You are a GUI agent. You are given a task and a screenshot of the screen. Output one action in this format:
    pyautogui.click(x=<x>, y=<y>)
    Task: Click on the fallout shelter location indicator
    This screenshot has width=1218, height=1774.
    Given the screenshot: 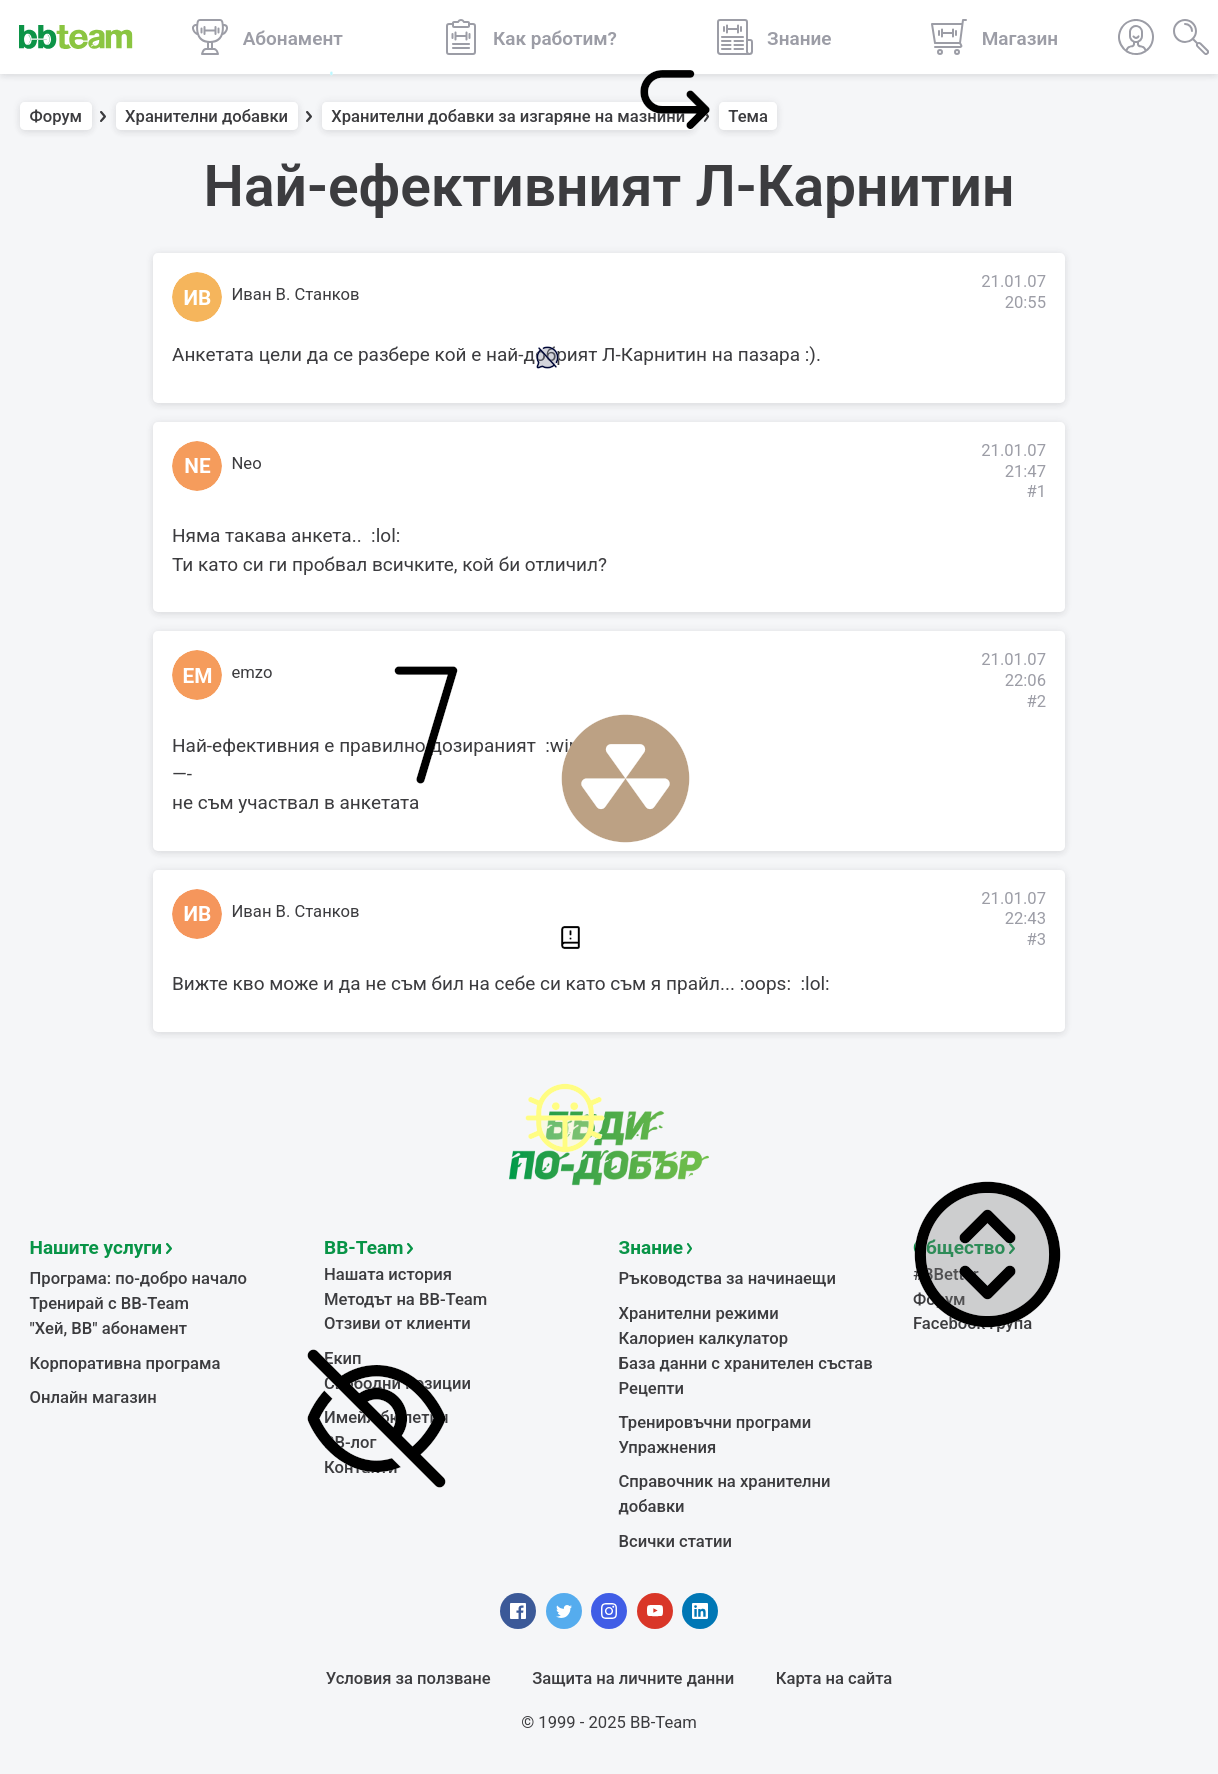 What is the action you would take?
    pyautogui.click(x=625, y=778)
    